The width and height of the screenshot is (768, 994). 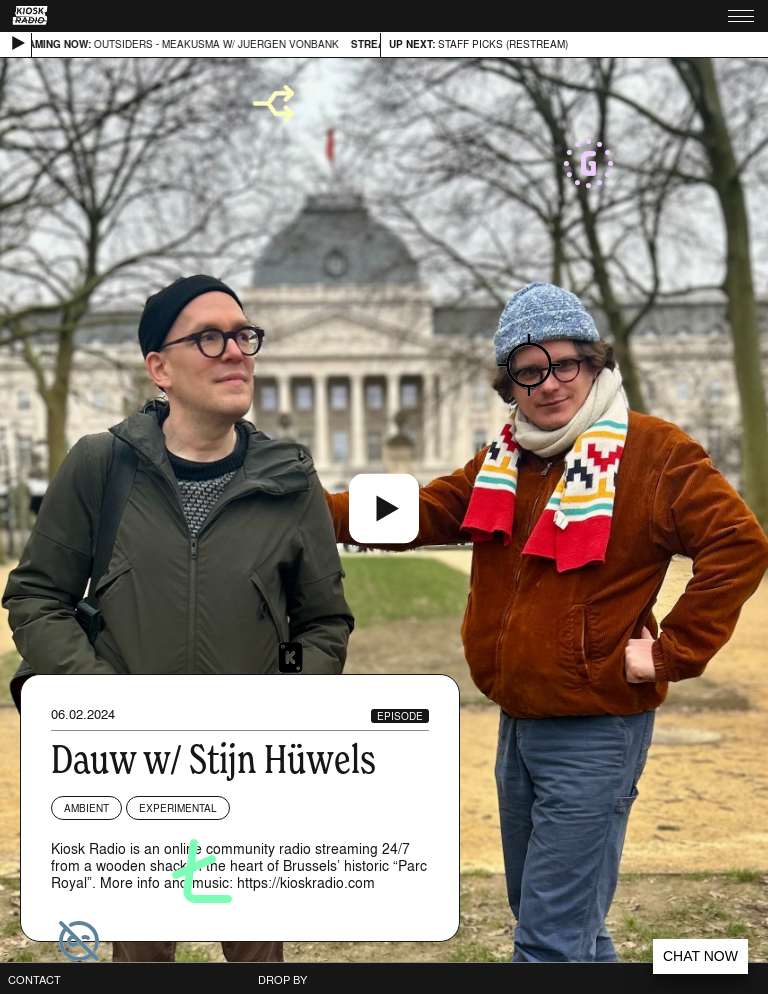 What do you see at coordinates (204, 871) in the screenshot?
I see `view litecoin balance or wallet` at bounding box center [204, 871].